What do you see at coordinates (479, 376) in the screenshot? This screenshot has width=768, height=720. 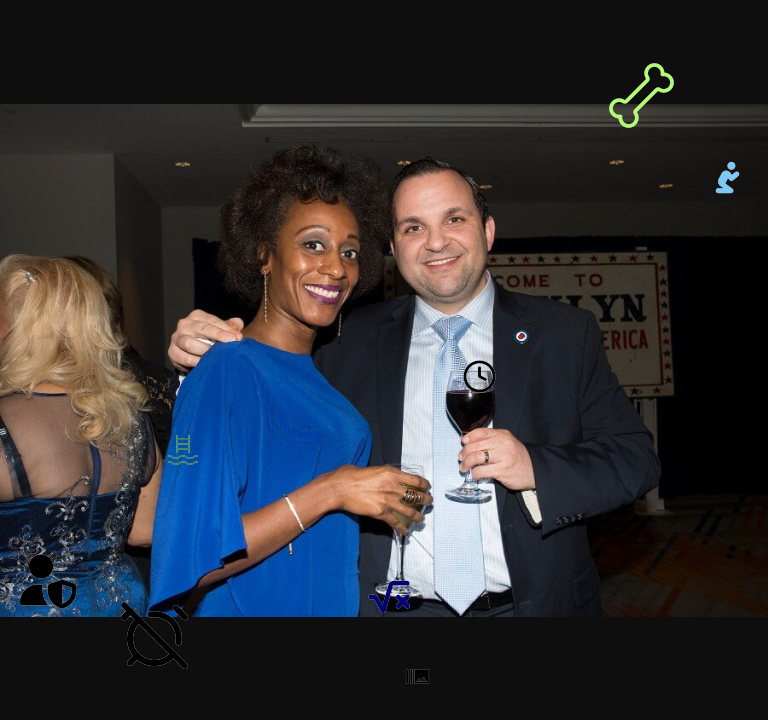 I see `view time or clock settings` at bounding box center [479, 376].